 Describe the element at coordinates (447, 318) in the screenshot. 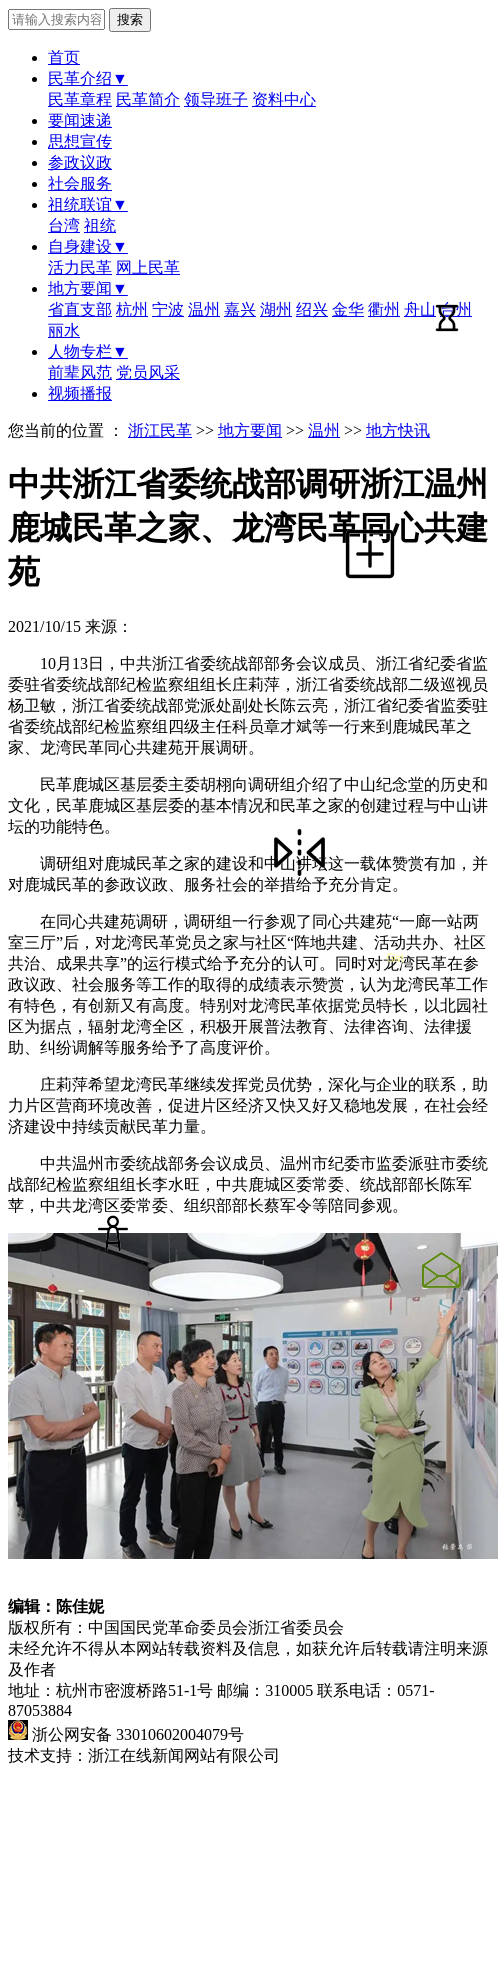

I see `indicates a process is in progress or loading` at that location.